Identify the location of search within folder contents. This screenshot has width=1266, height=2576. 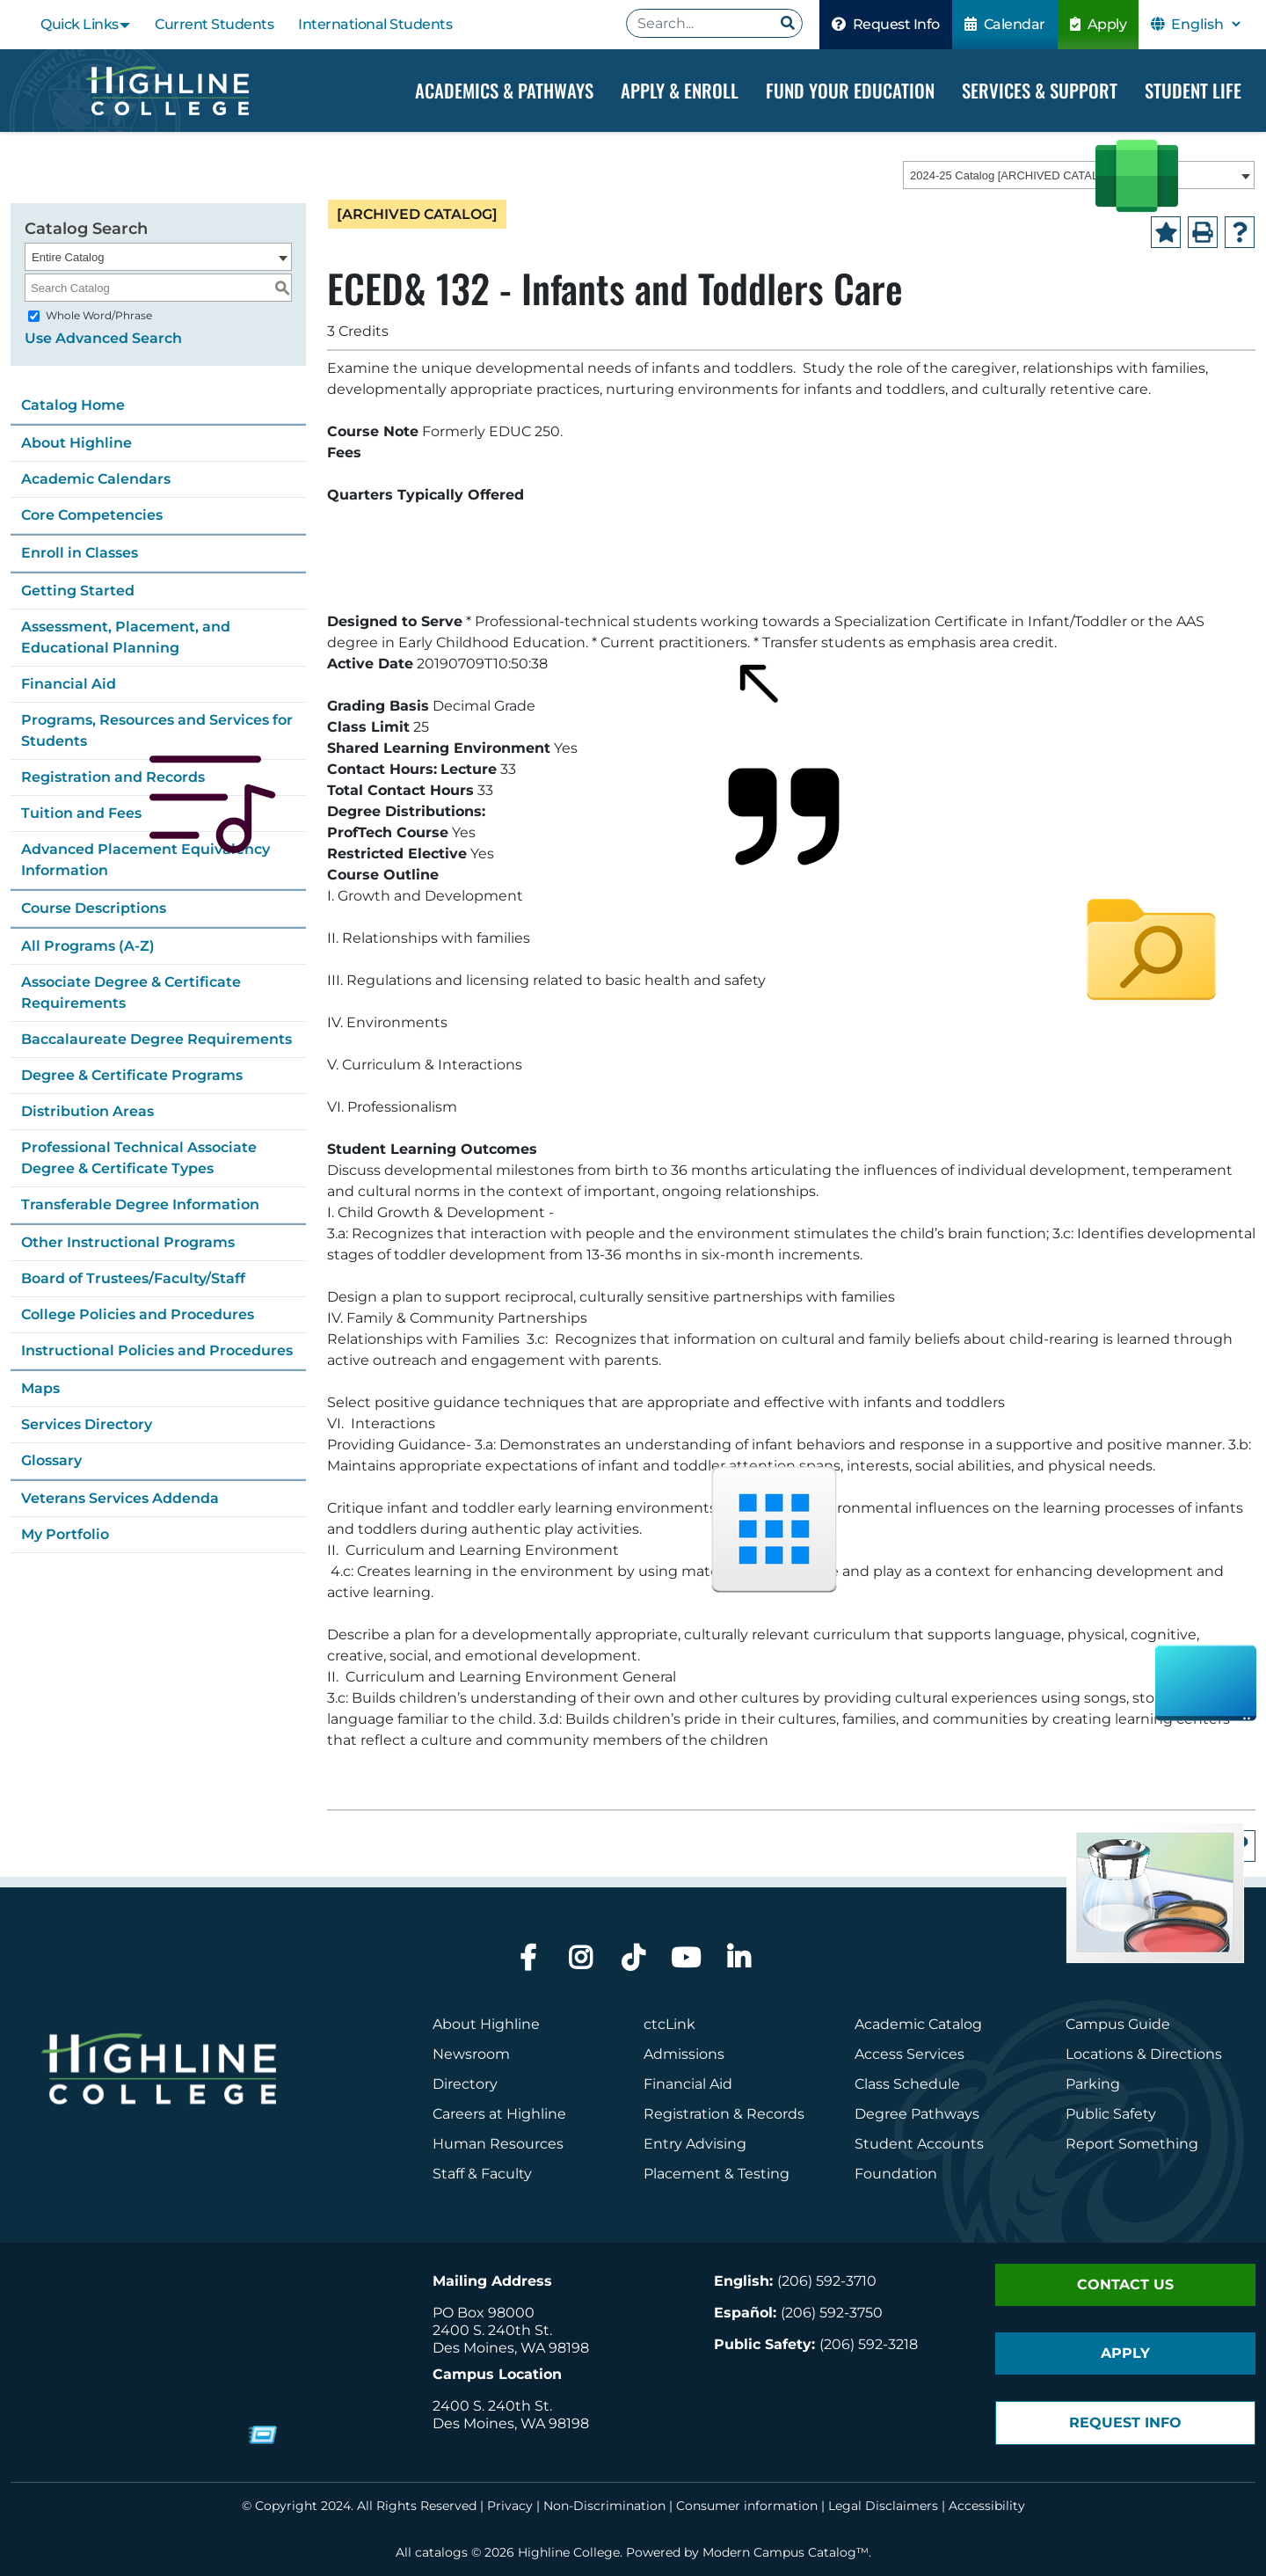
(1151, 952).